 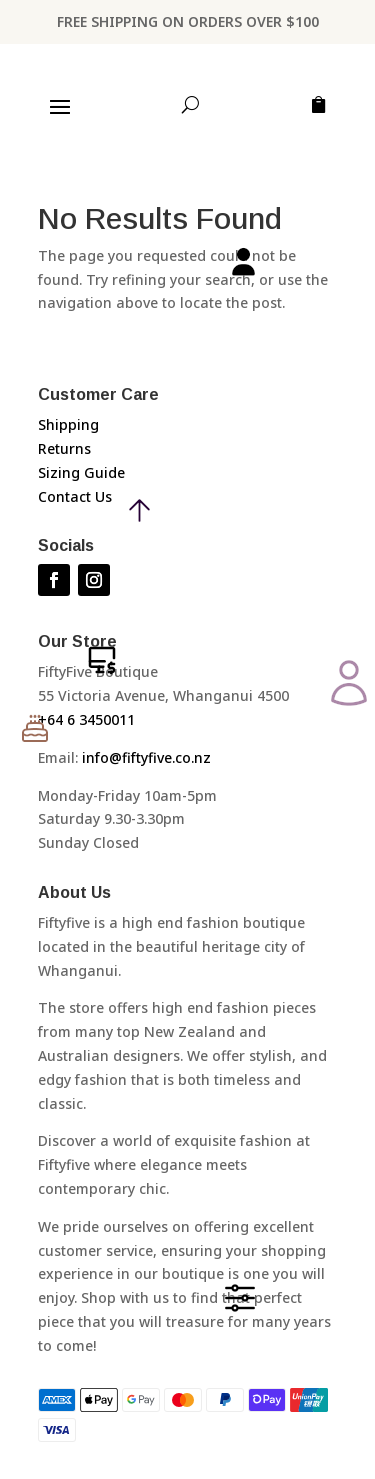 I want to click on view billing or payment on desktop, so click(x=102, y=660).